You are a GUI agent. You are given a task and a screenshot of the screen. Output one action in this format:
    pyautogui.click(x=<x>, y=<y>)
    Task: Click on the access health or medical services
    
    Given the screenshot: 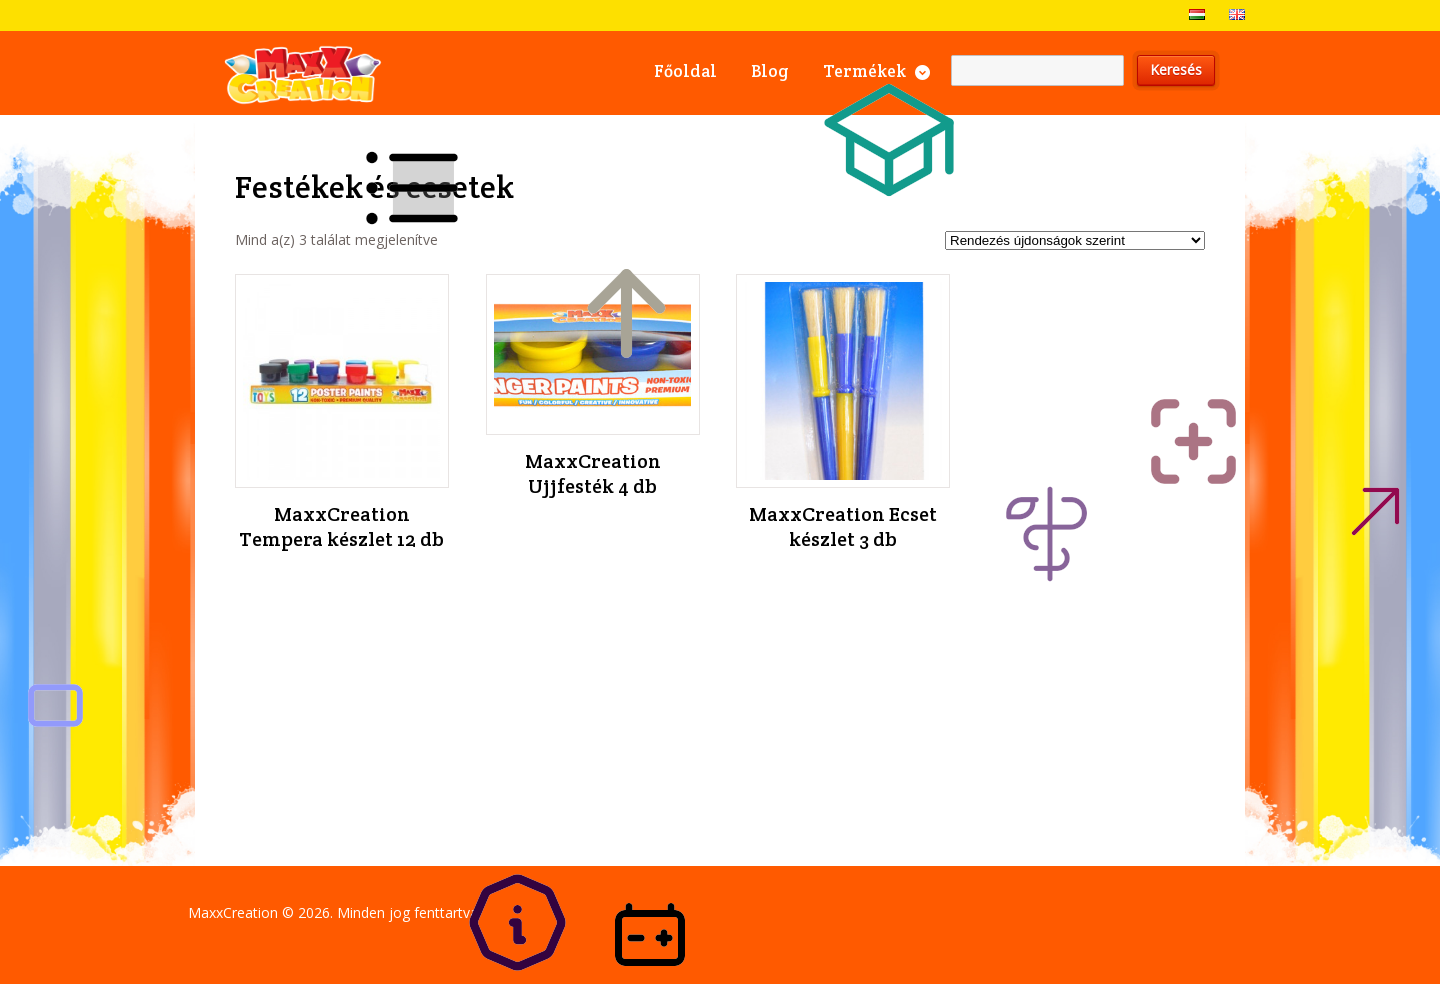 What is the action you would take?
    pyautogui.click(x=1050, y=534)
    